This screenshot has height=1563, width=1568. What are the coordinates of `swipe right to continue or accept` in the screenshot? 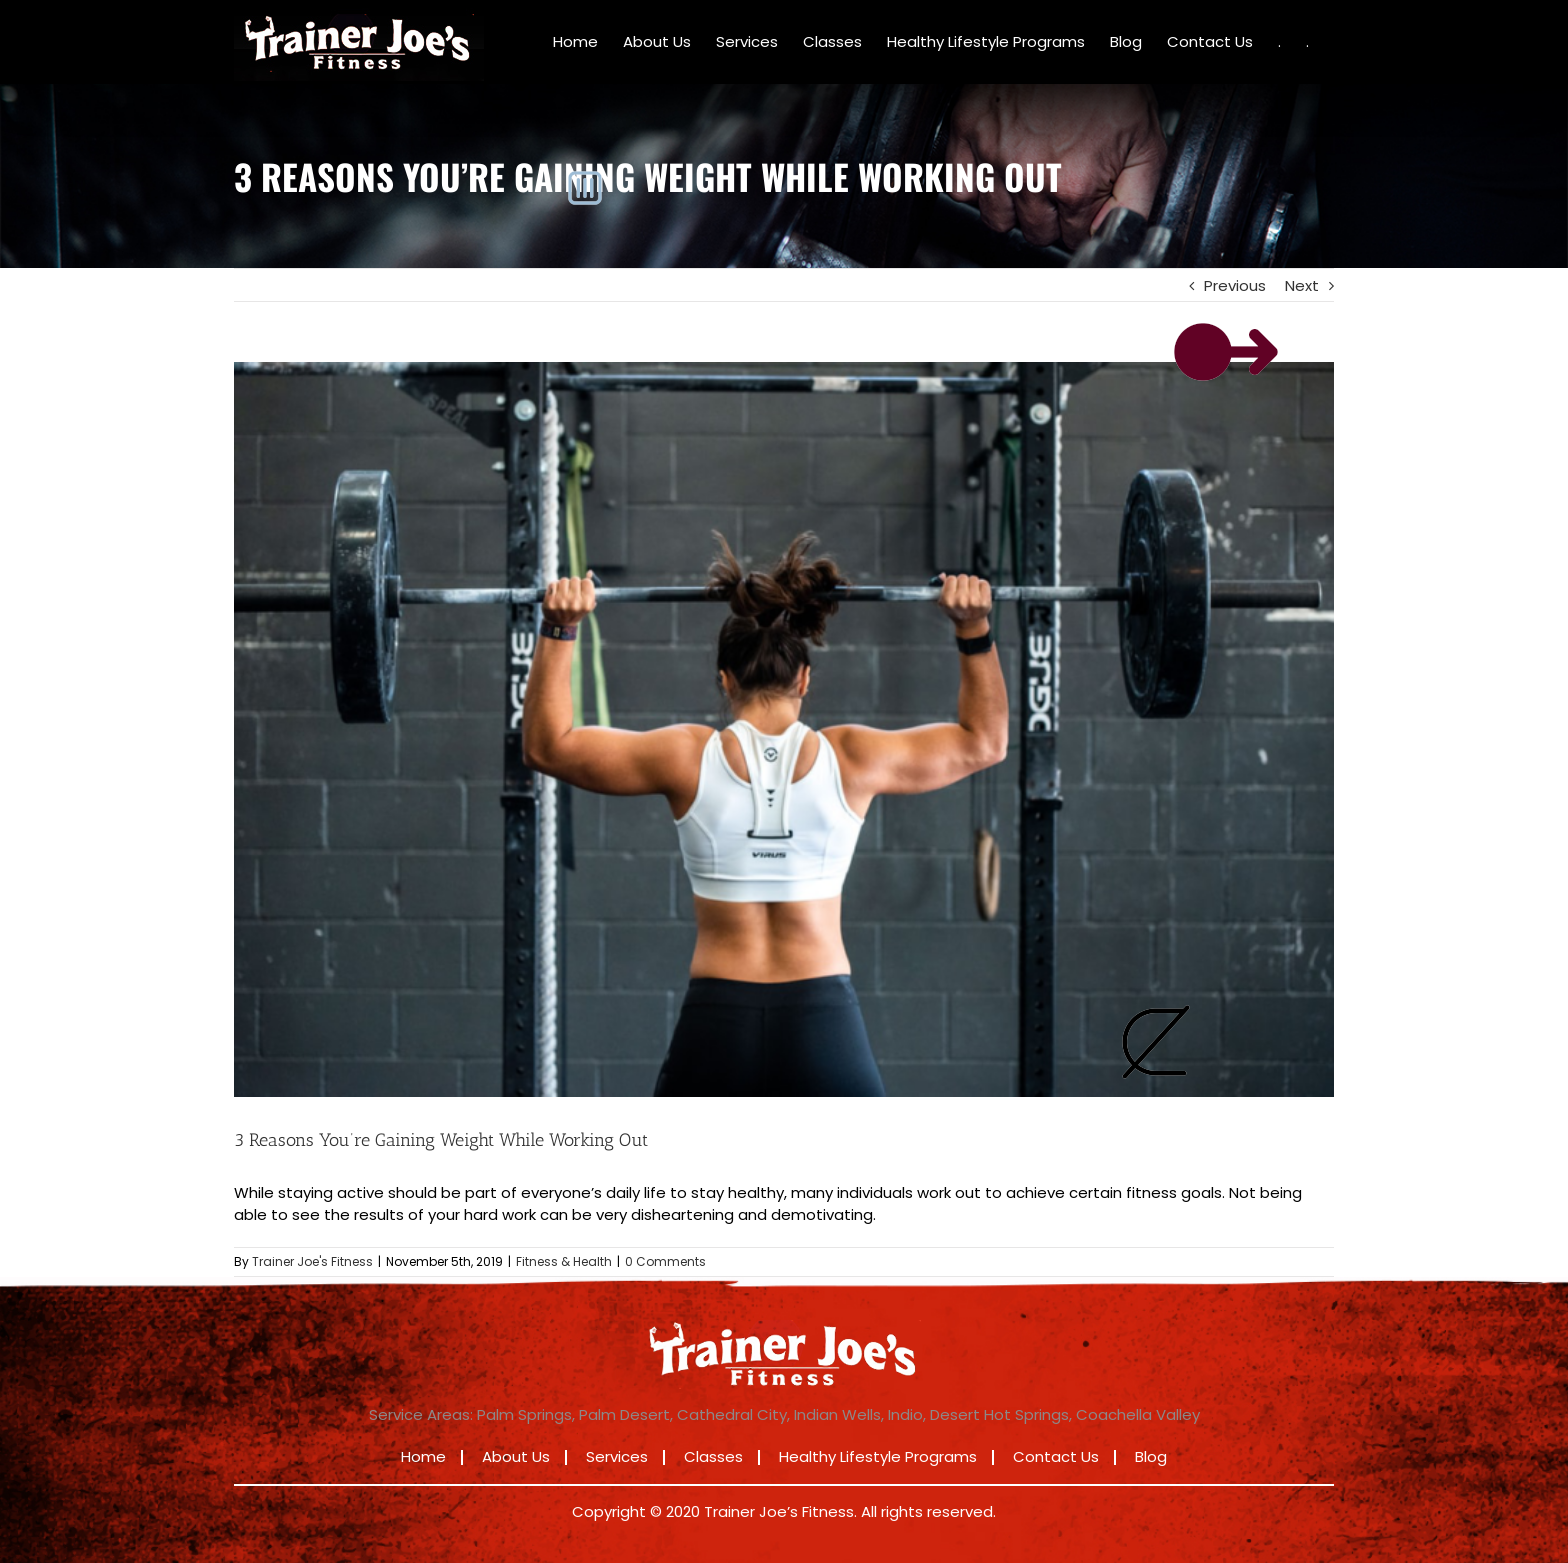 It's located at (1226, 352).